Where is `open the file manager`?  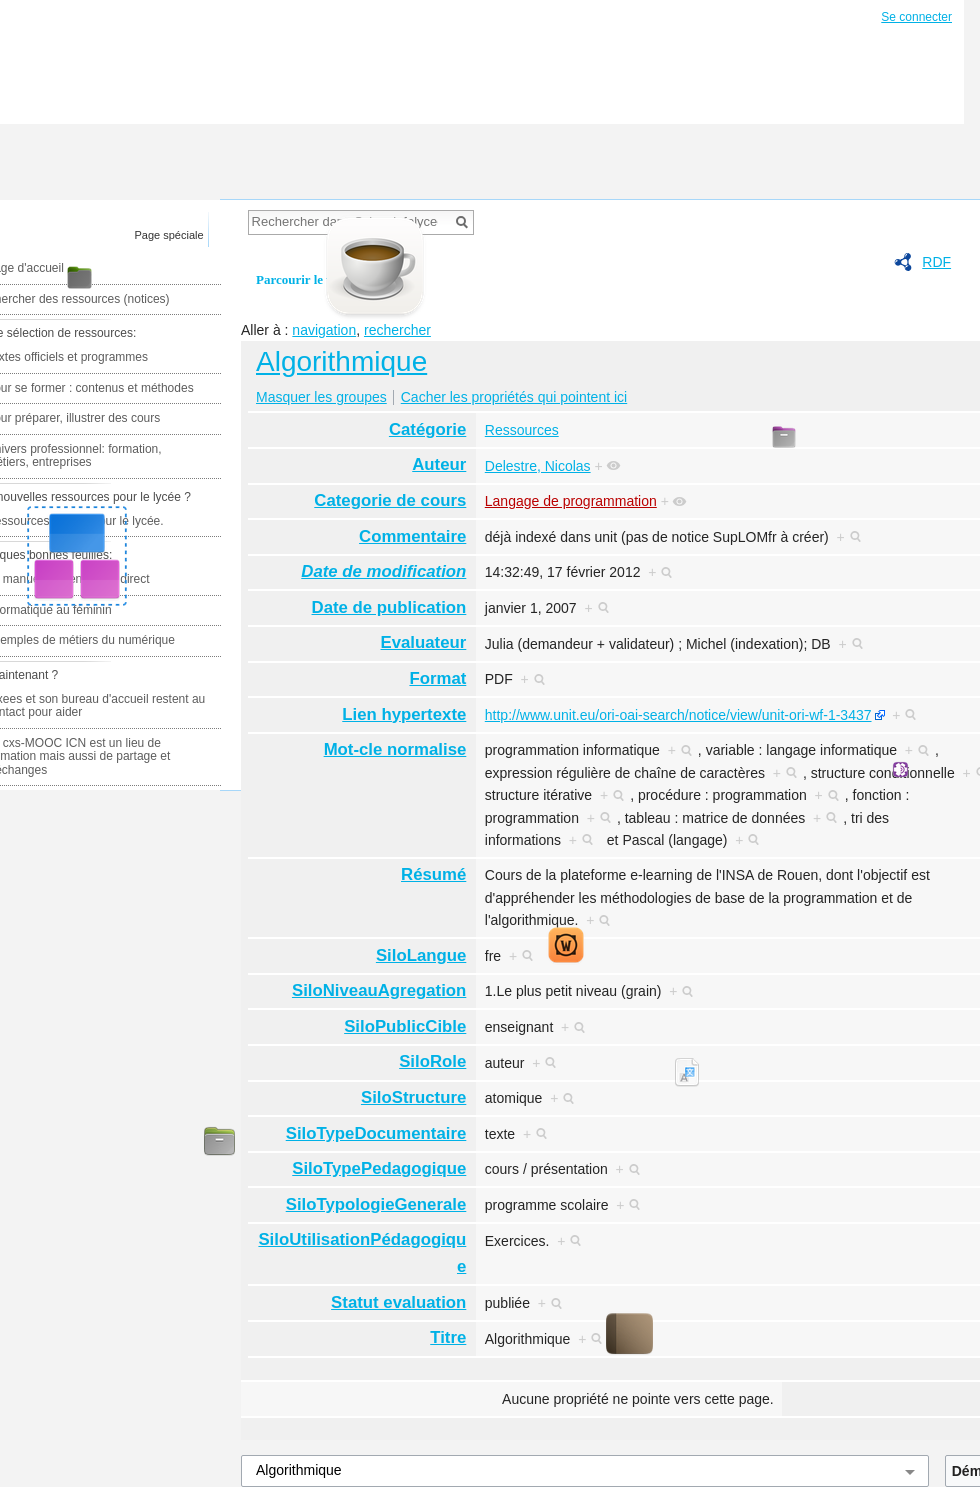
open the file manager is located at coordinates (219, 1140).